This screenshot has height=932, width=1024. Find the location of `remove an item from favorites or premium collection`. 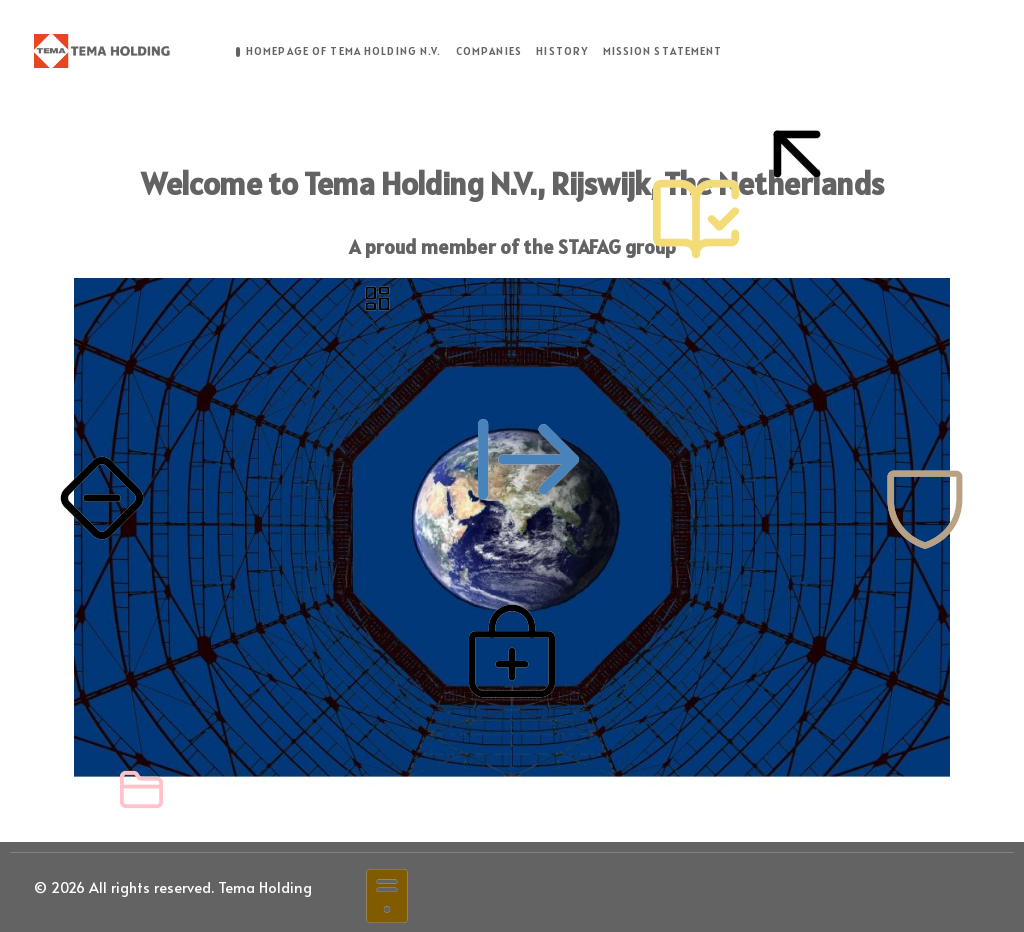

remove an item from favorites or premium collection is located at coordinates (102, 498).